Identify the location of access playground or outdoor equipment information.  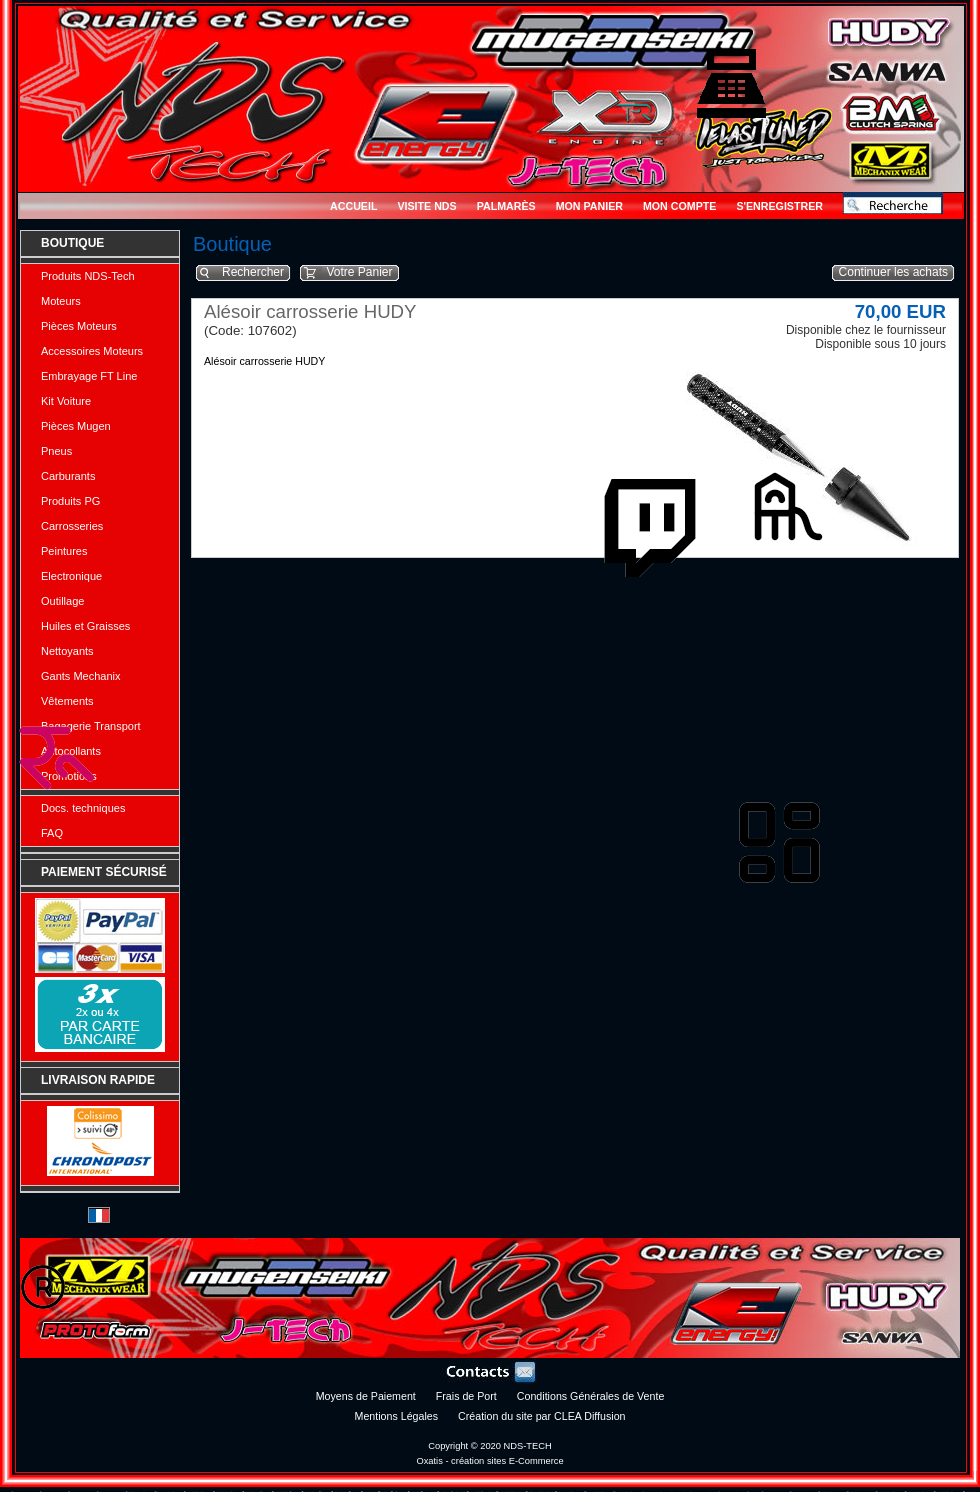
(788, 506).